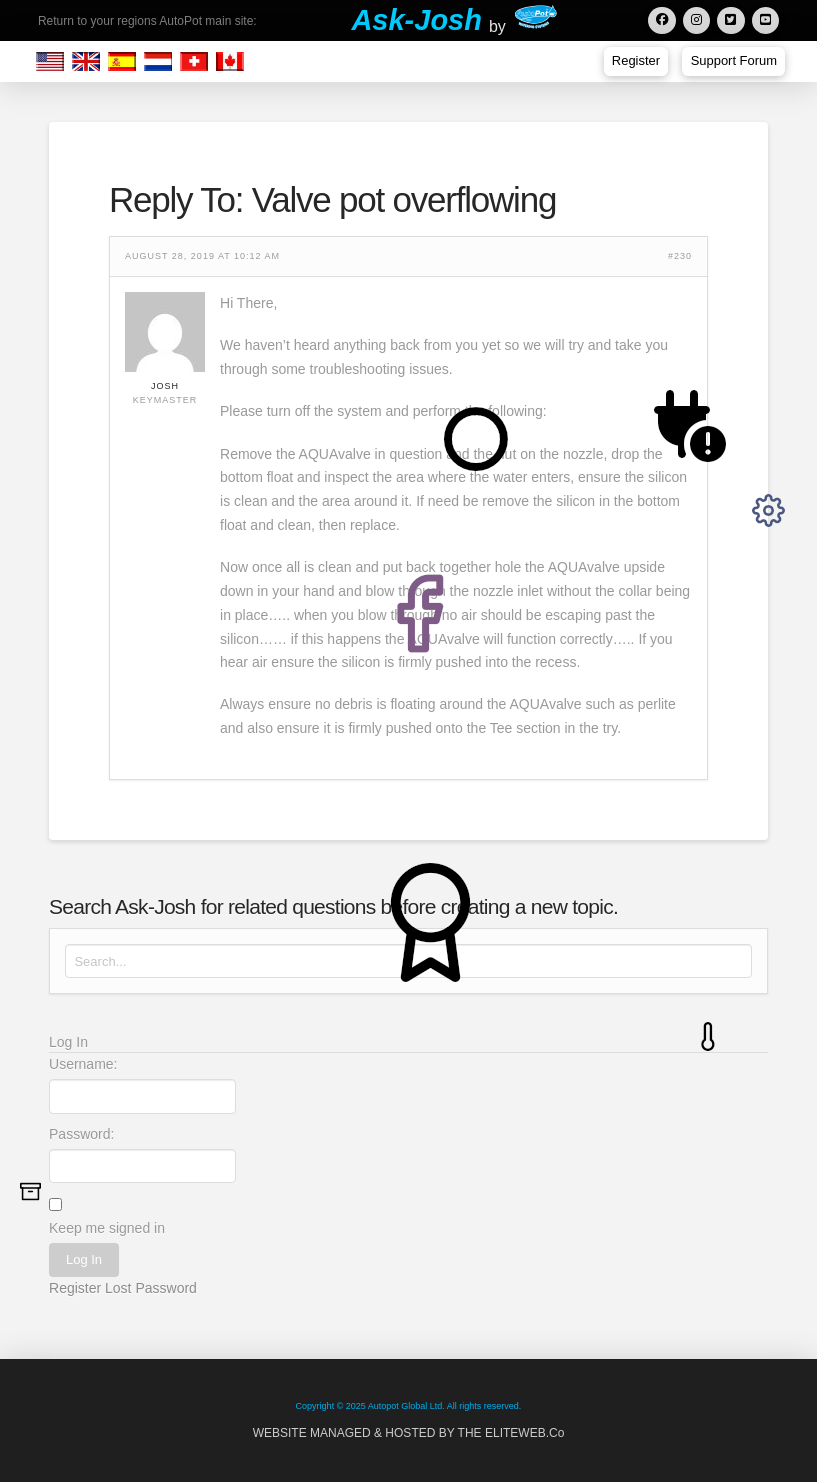  I want to click on indicates a power connection error or issue, so click(686, 426).